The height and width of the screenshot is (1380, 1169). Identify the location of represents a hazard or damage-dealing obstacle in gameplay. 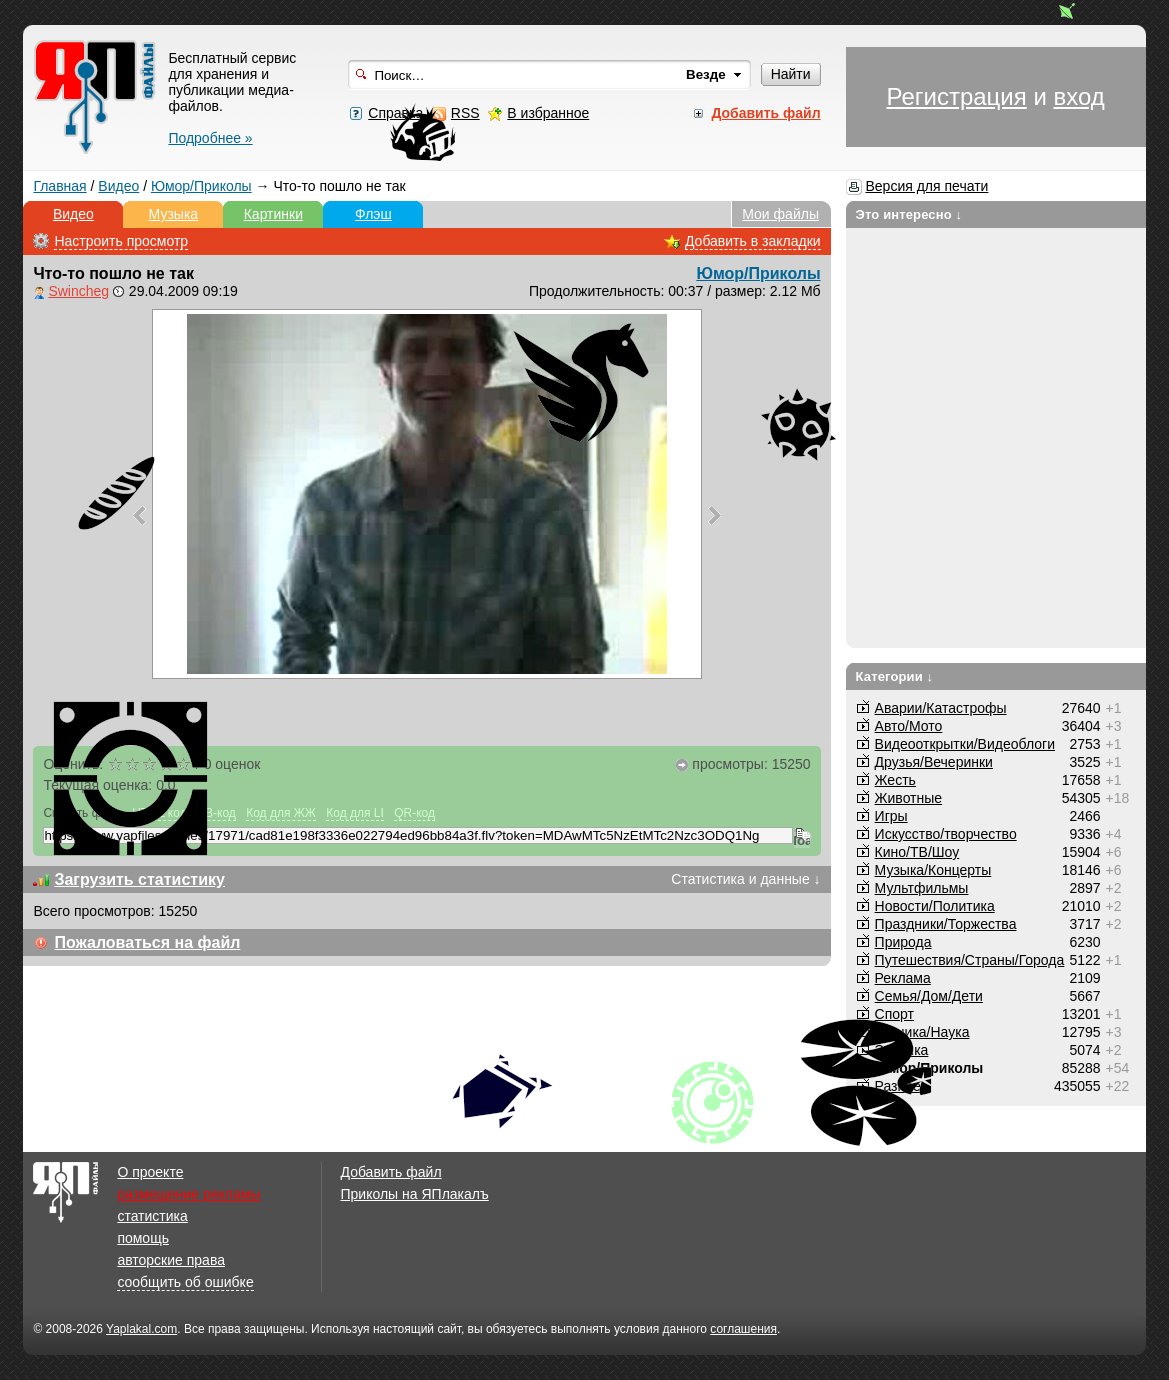
(798, 424).